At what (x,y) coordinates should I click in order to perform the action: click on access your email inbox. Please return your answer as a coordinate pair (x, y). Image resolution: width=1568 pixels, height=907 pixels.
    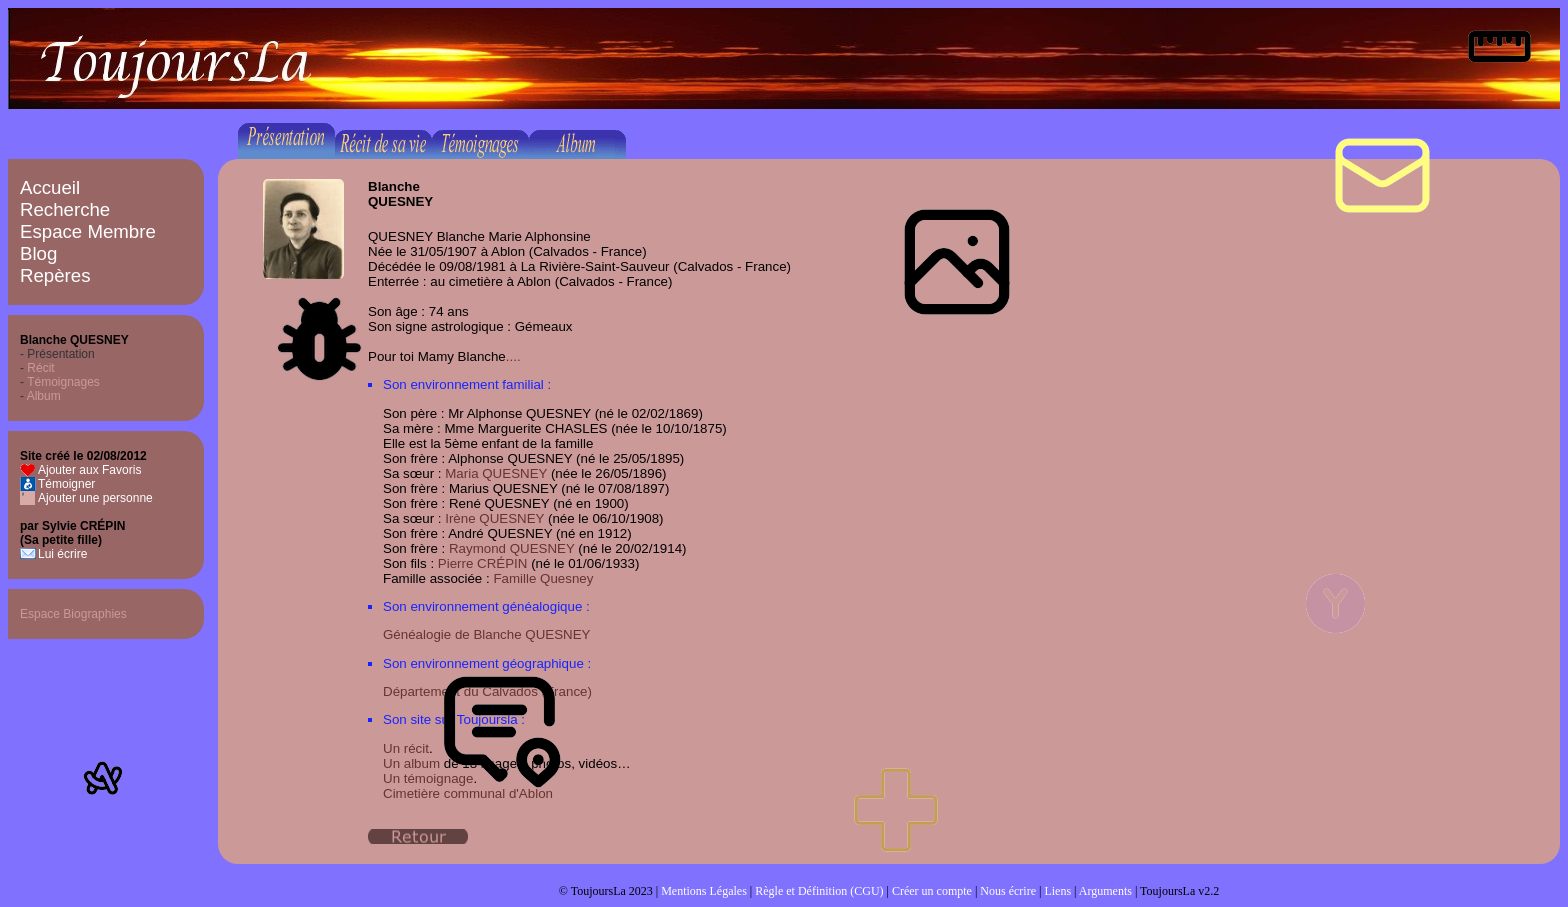
    Looking at the image, I should click on (1382, 175).